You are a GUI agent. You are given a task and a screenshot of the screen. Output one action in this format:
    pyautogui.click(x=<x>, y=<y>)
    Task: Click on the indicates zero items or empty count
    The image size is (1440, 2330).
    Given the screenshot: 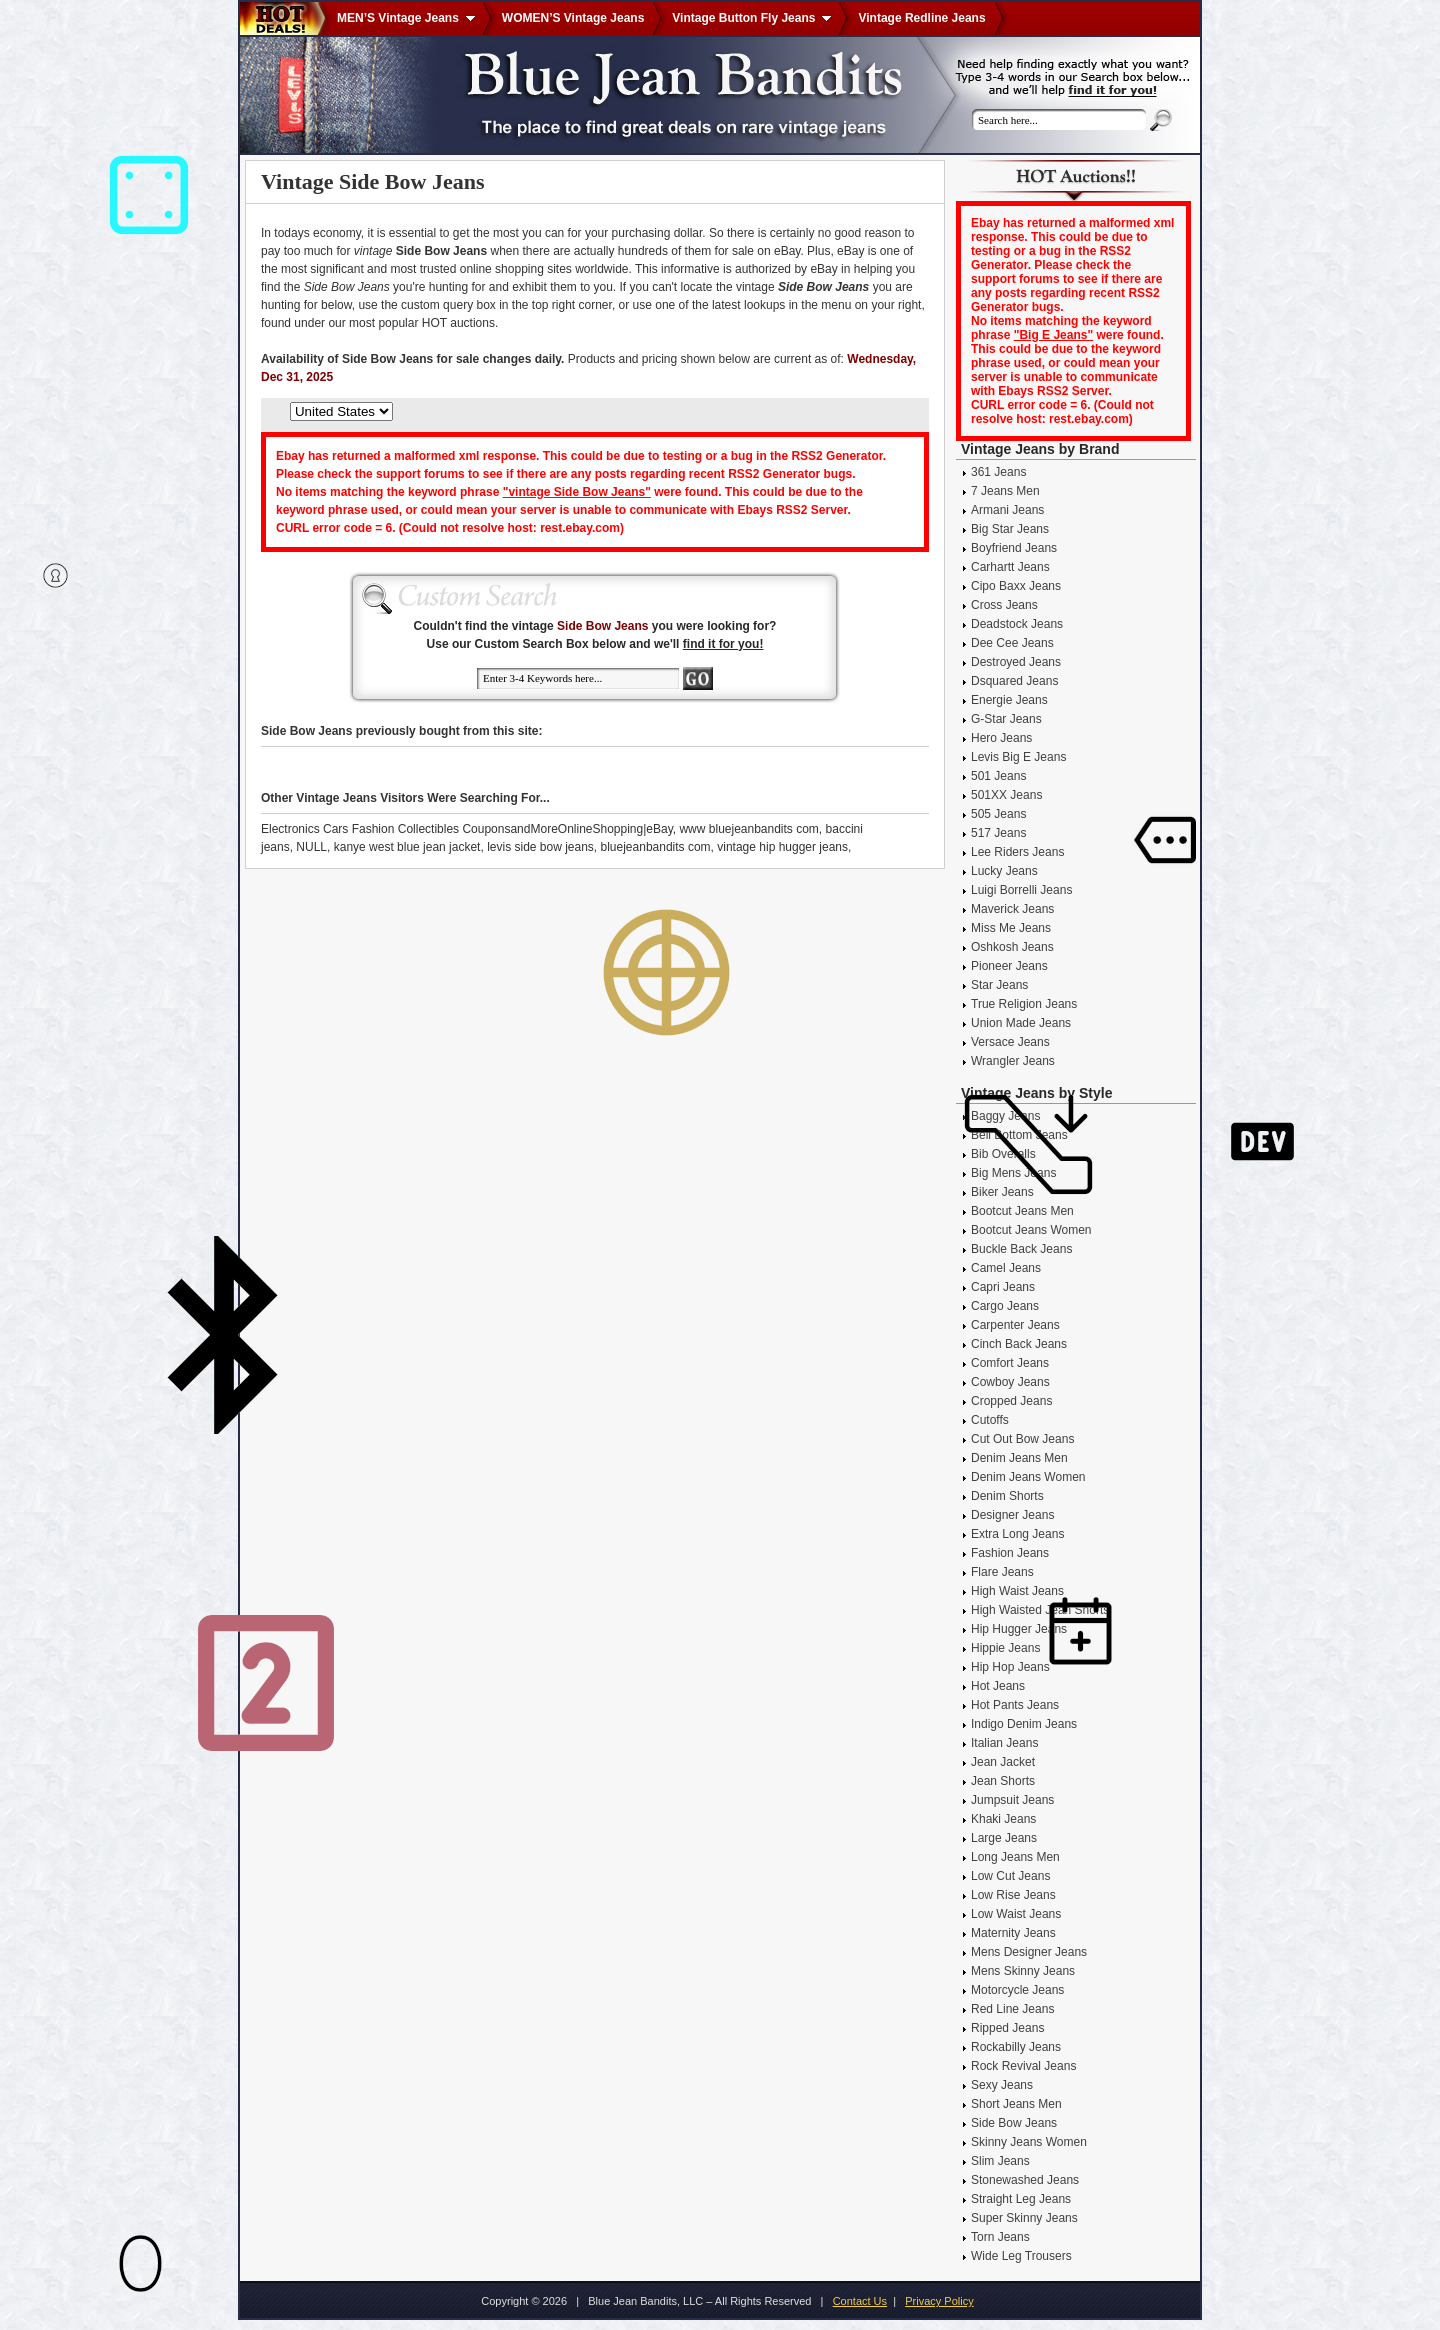 What is the action you would take?
    pyautogui.click(x=140, y=2263)
    